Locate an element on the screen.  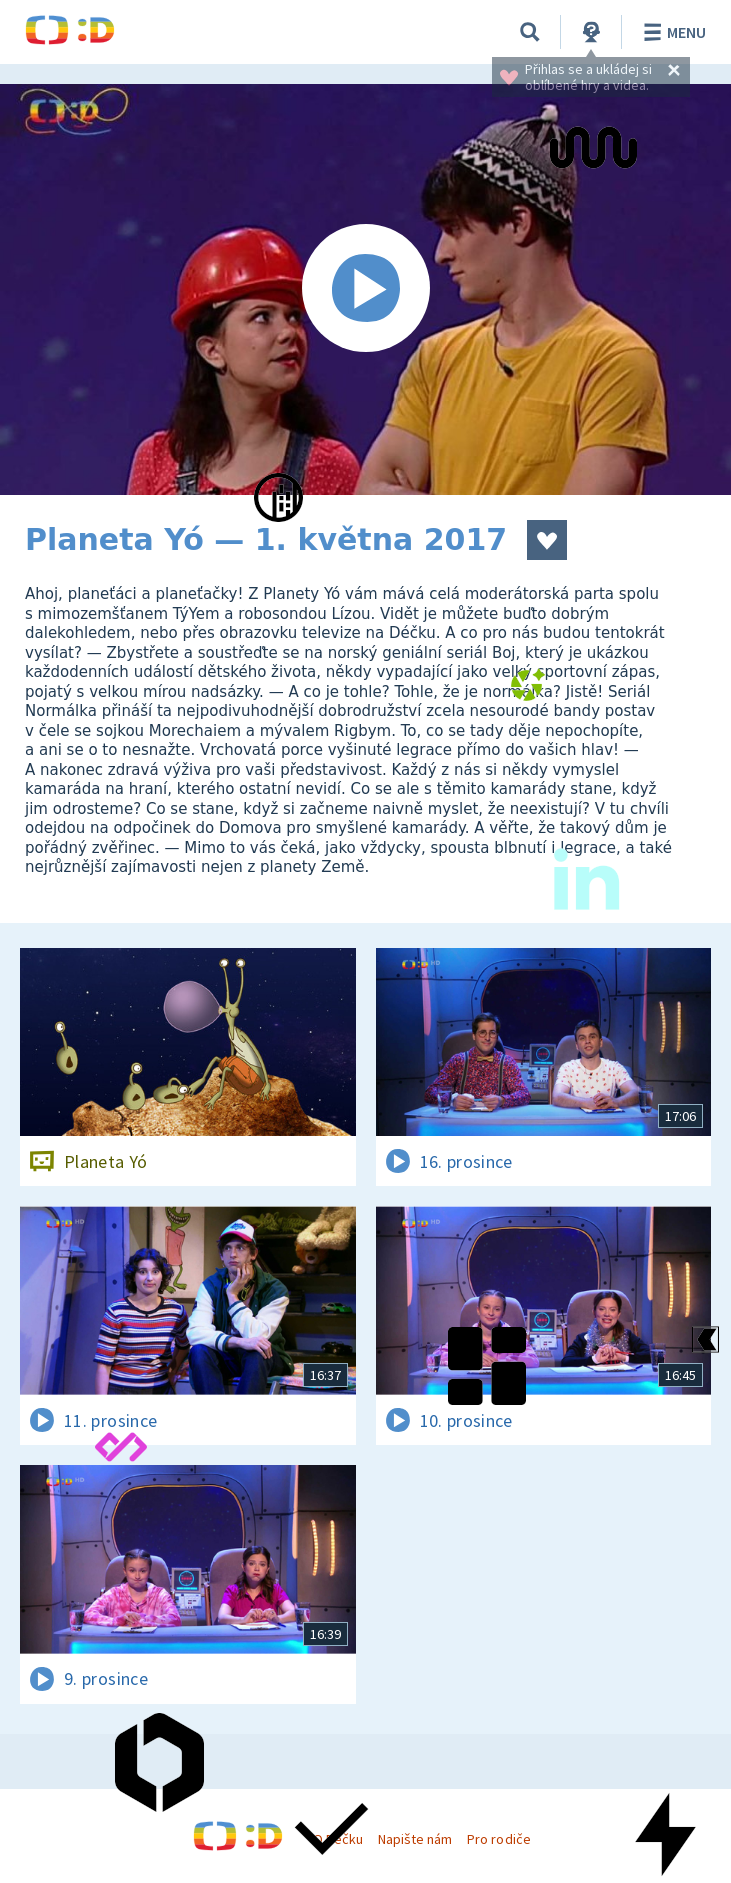
open daily.dev app is located at coordinates (121, 1447).